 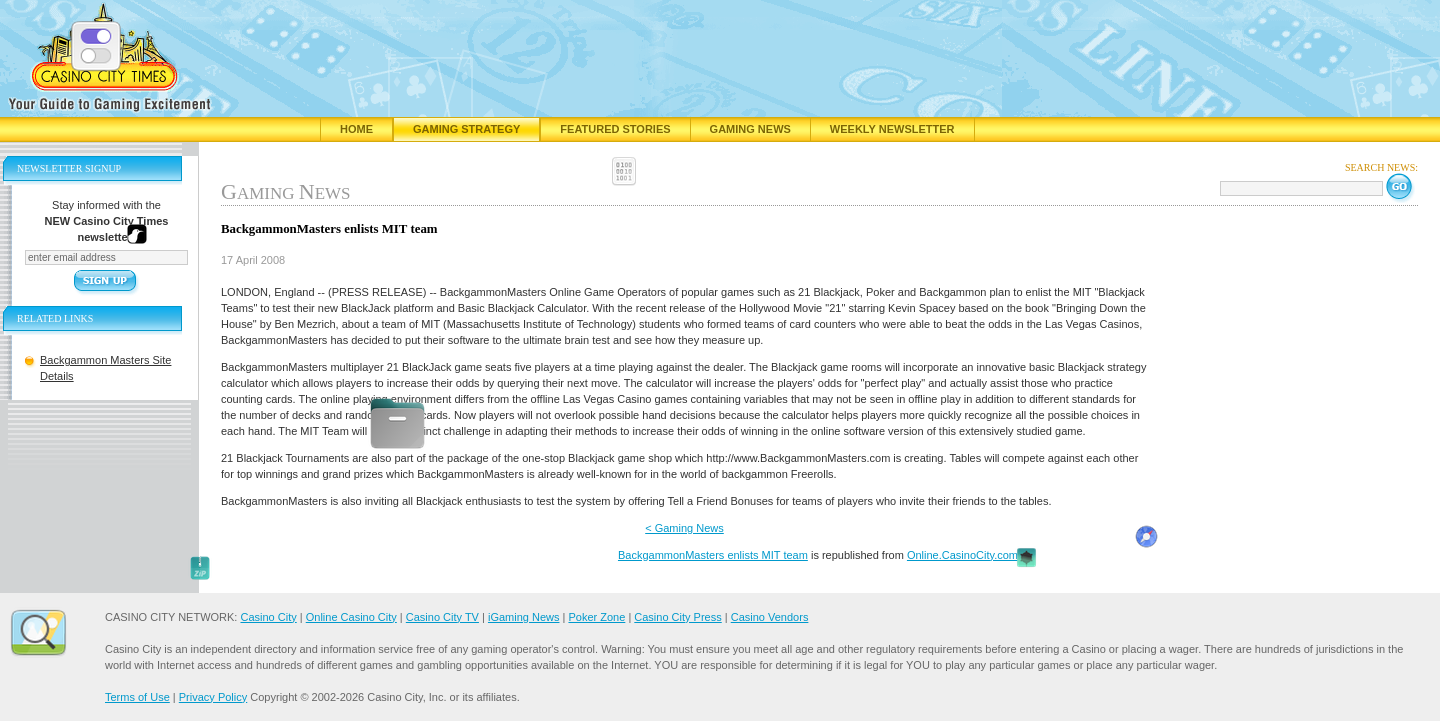 What do you see at coordinates (397, 423) in the screenshot?
I see `open the file manager app` at bounding box center [397, 423].